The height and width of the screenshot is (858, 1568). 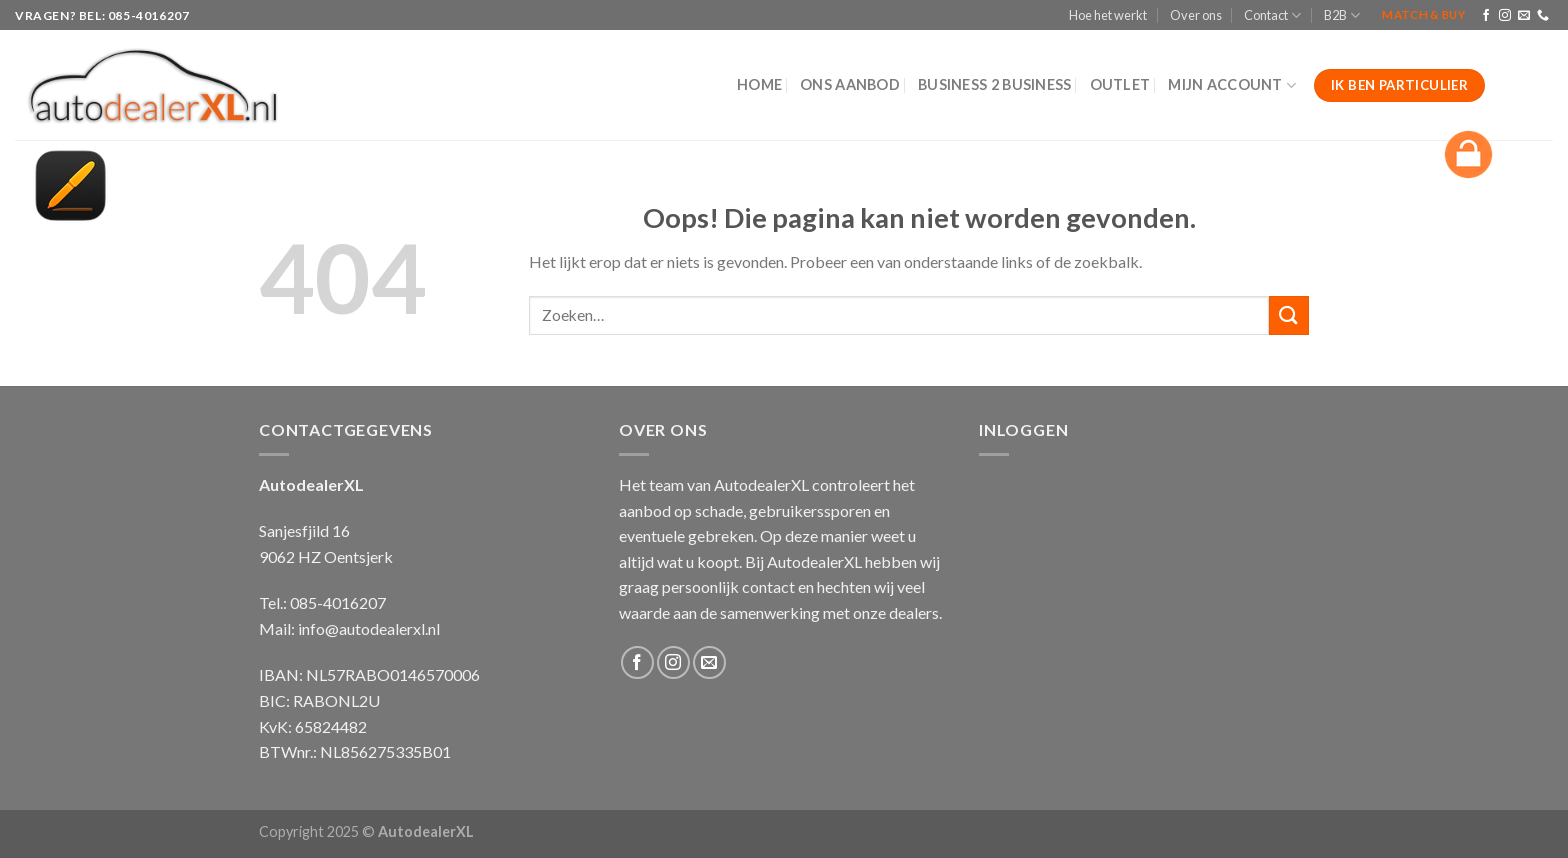 I want to click on indicates an unlocked or unsecured item, so click(x=1468, y=154).